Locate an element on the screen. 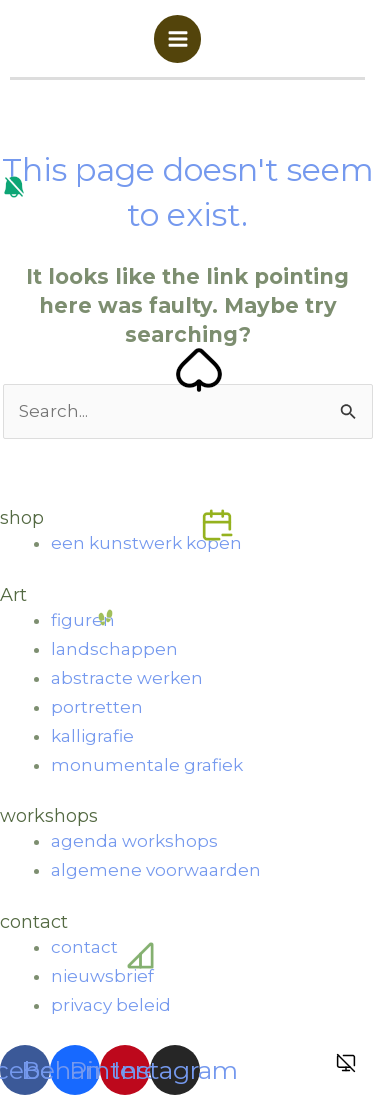 The height and width of the screenshot is (1095, 375). mute notifications is located at coordinates (14, 187).